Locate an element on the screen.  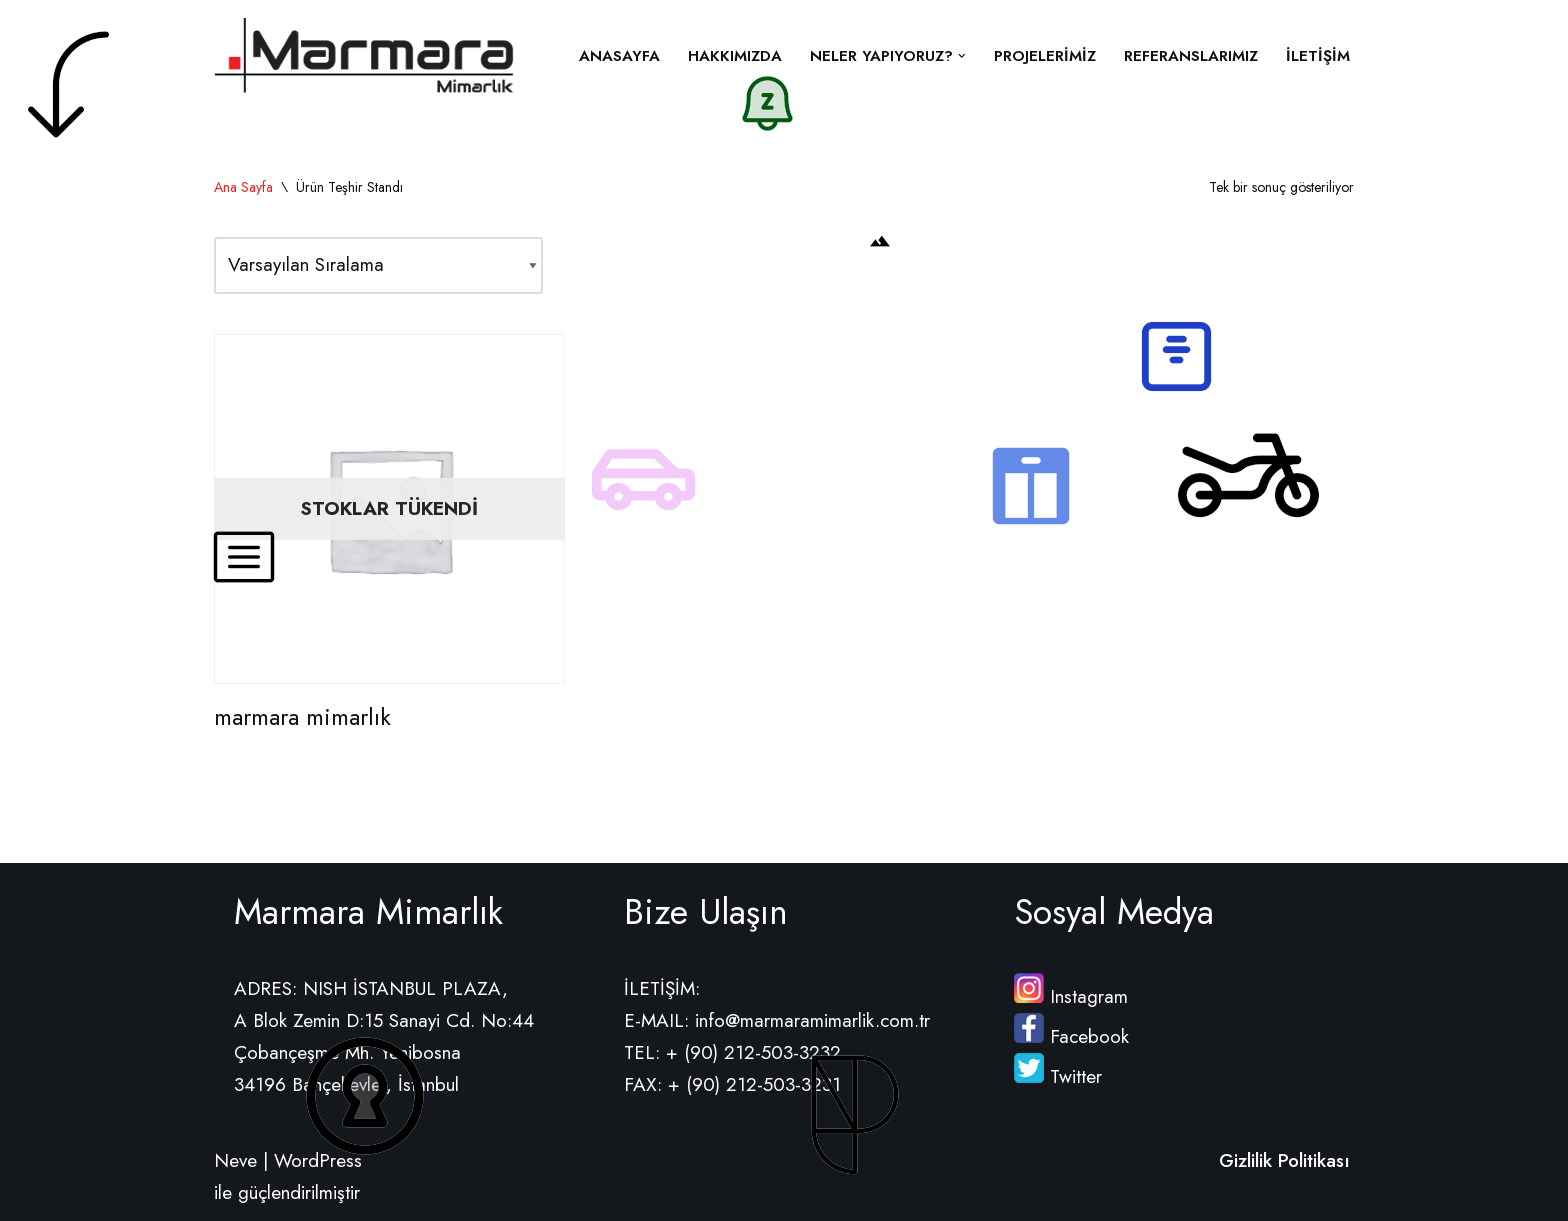
switch to terrain map view is located at coordinates (880, 241).